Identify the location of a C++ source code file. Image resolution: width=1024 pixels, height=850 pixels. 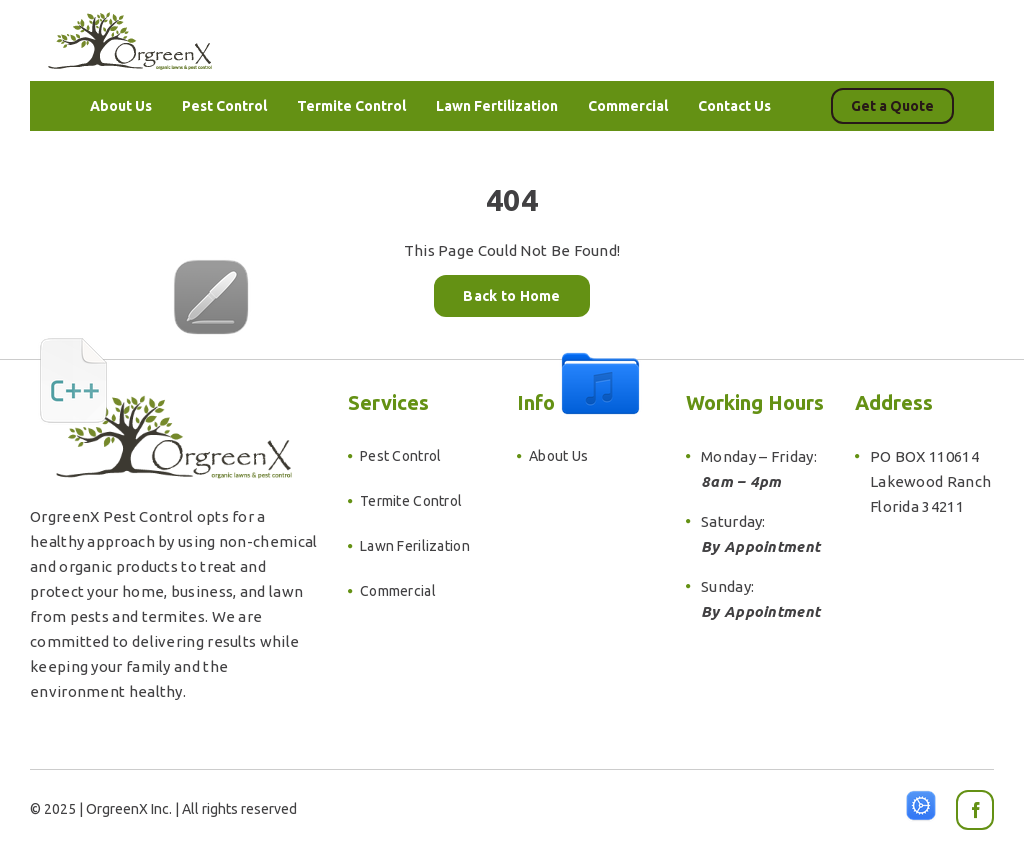
(73, 380).